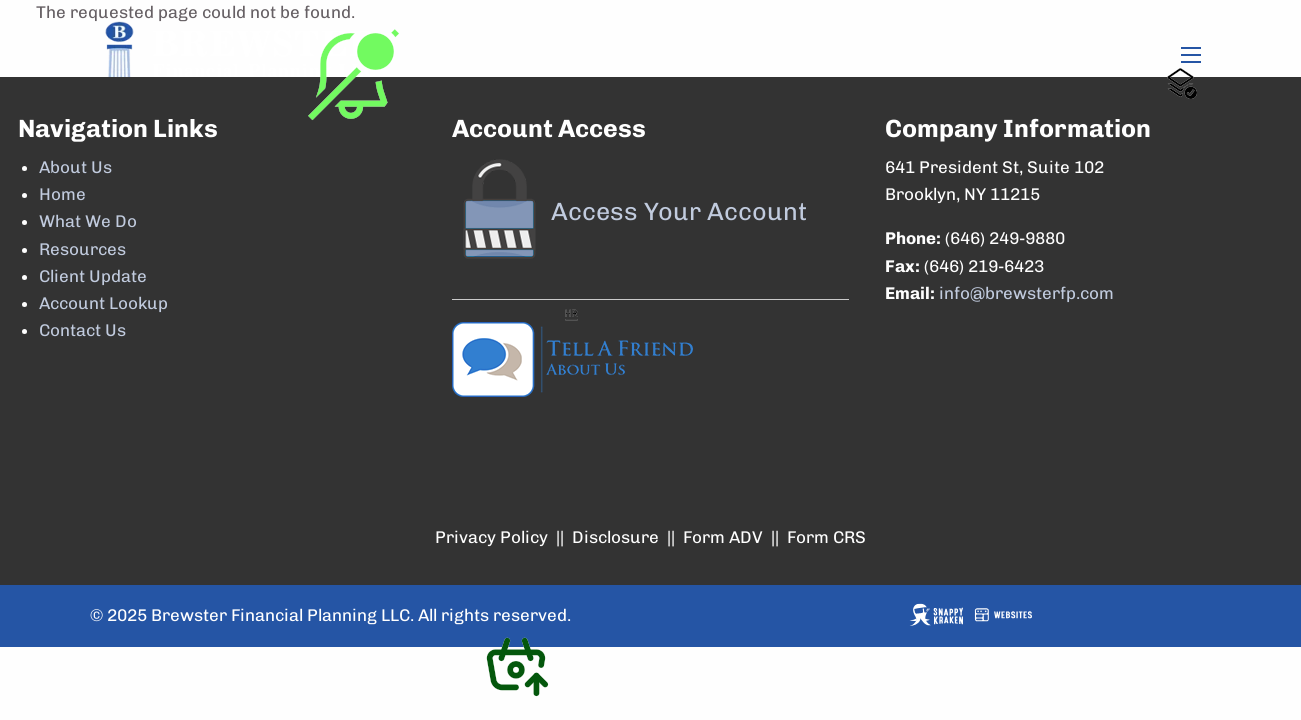 This screenshot has width=1301, height=720. Describe the element at coordinates (351, 76) in the screenshot. I see `notifications are muted but unread alerts exist` at that location.